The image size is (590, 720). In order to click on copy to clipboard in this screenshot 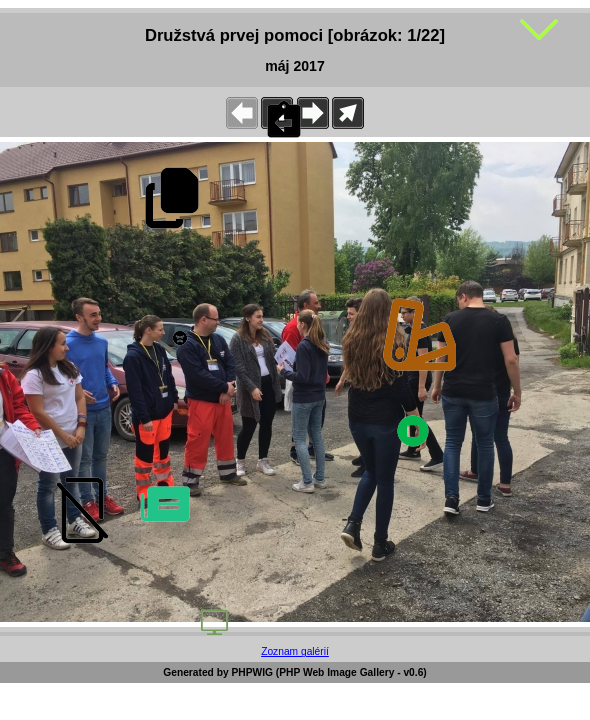, I will do `click(172, 198)`.